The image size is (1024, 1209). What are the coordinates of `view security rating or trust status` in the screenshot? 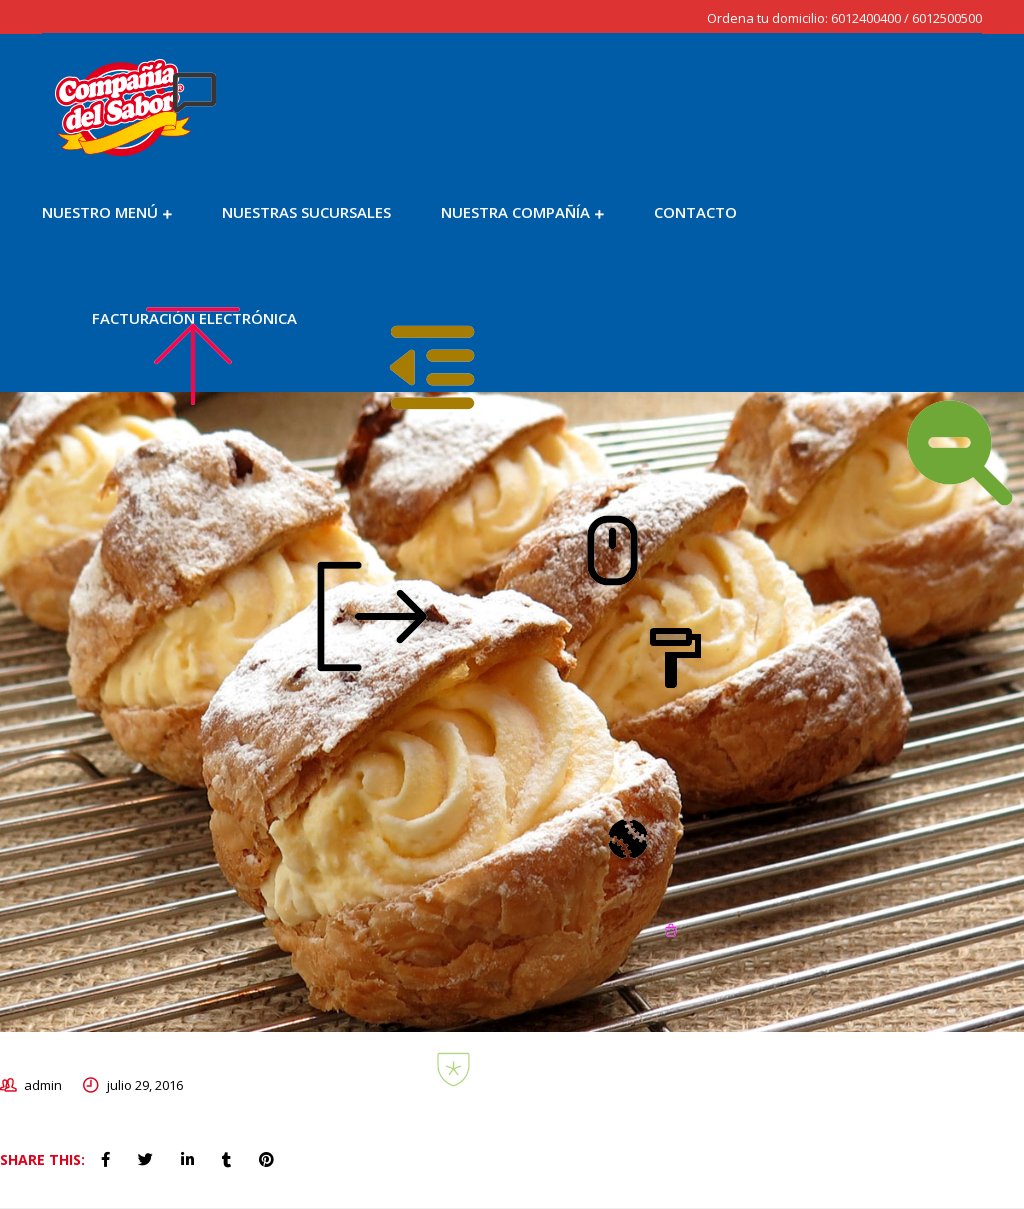 It's located at (453, 1067).